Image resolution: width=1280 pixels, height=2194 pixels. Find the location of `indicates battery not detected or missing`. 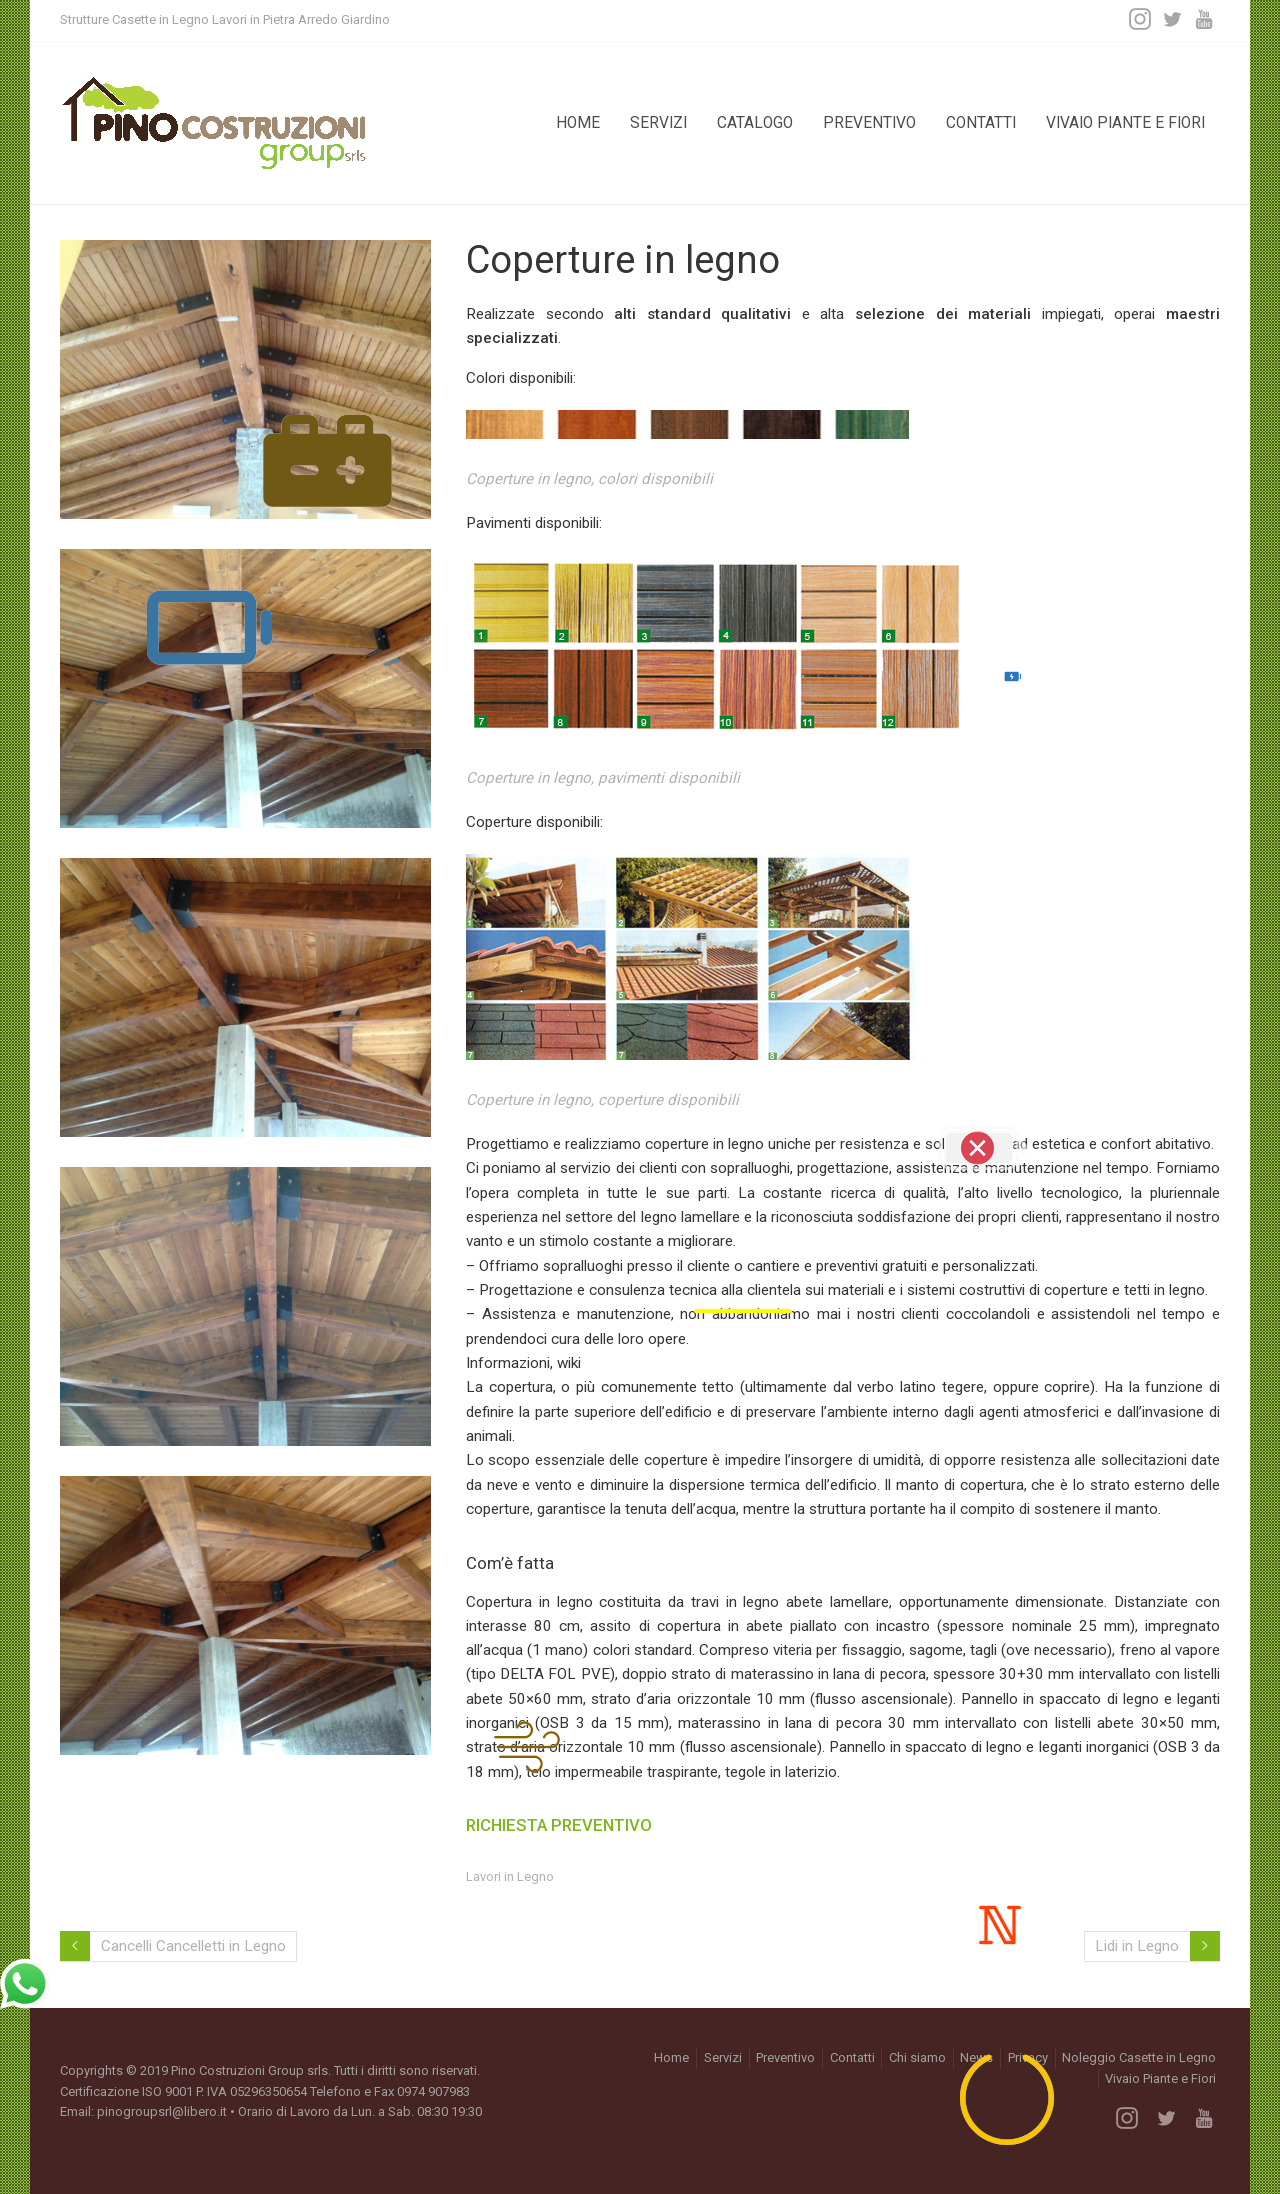

indicates battery not detected or missing is located at coordinates (983, 1148).